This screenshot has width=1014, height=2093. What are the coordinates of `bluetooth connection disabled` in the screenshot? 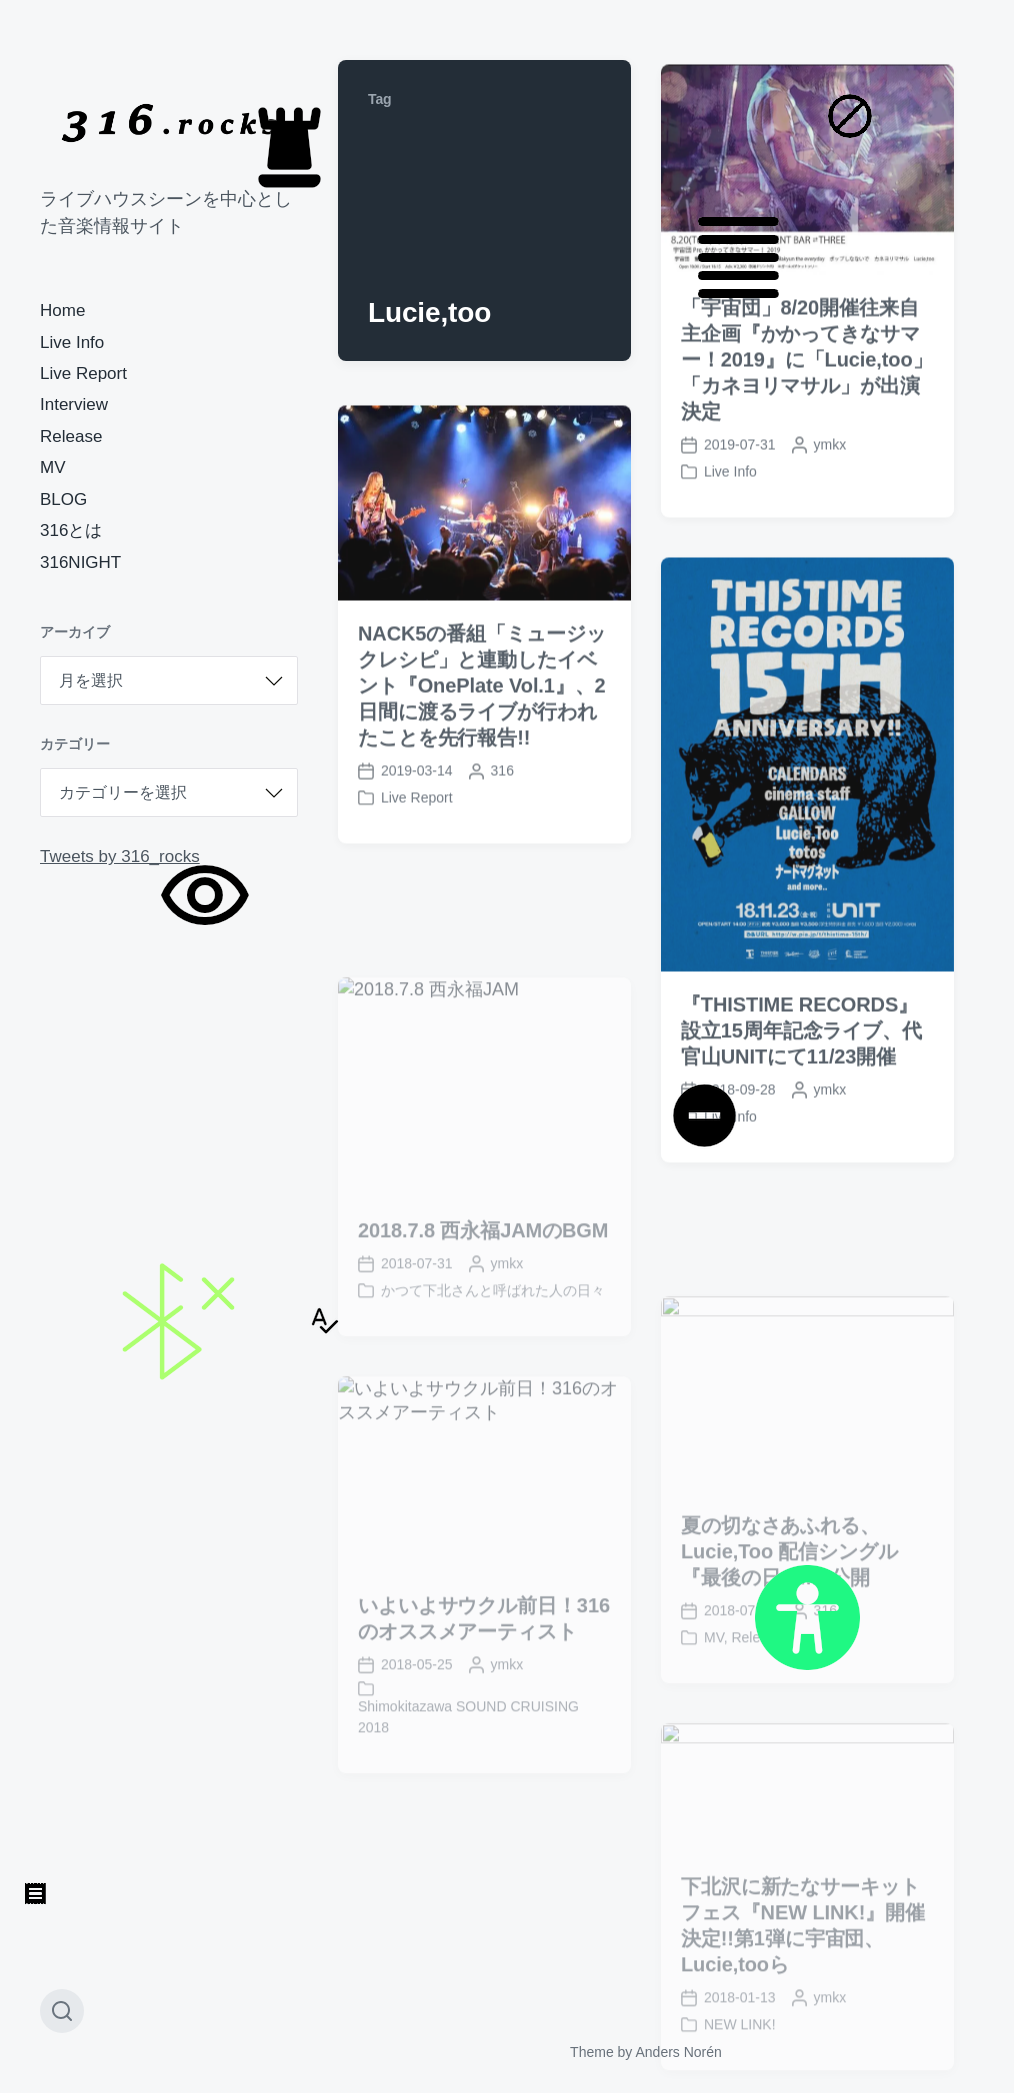 It's located at (171, 1321).